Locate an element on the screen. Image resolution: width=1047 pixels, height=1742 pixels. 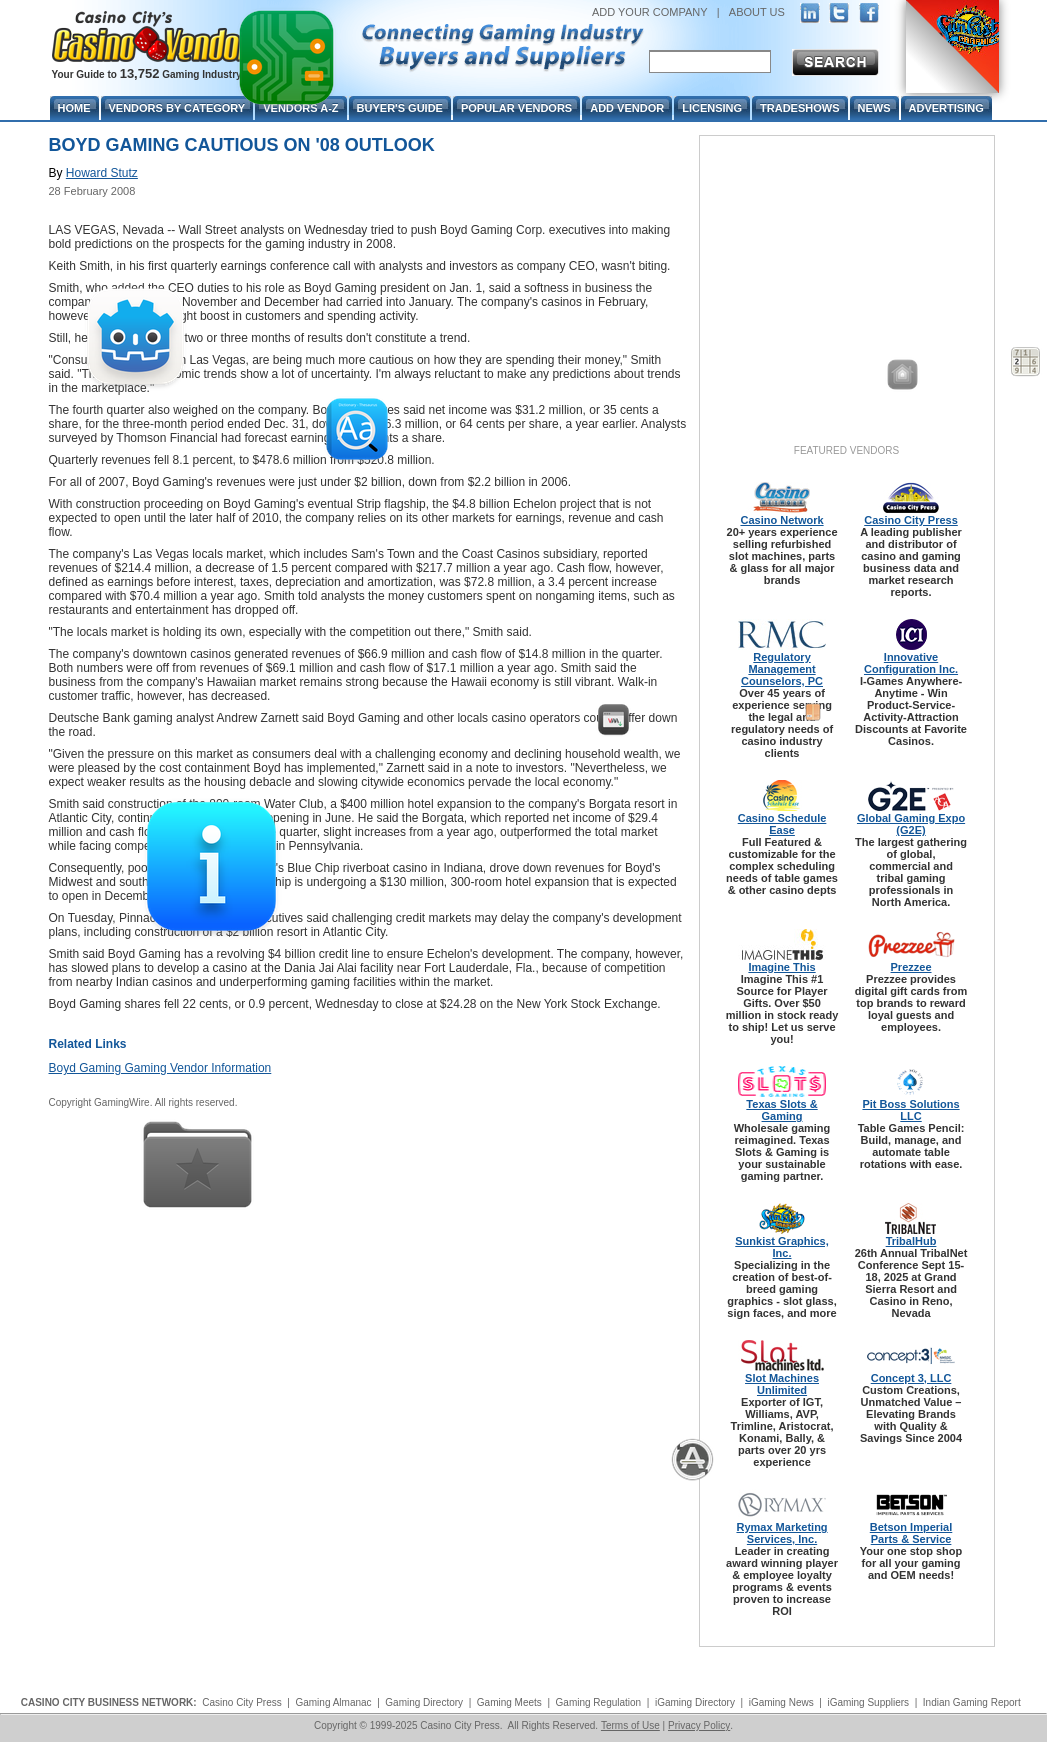
open the home app is located at coordinates (902, 374).